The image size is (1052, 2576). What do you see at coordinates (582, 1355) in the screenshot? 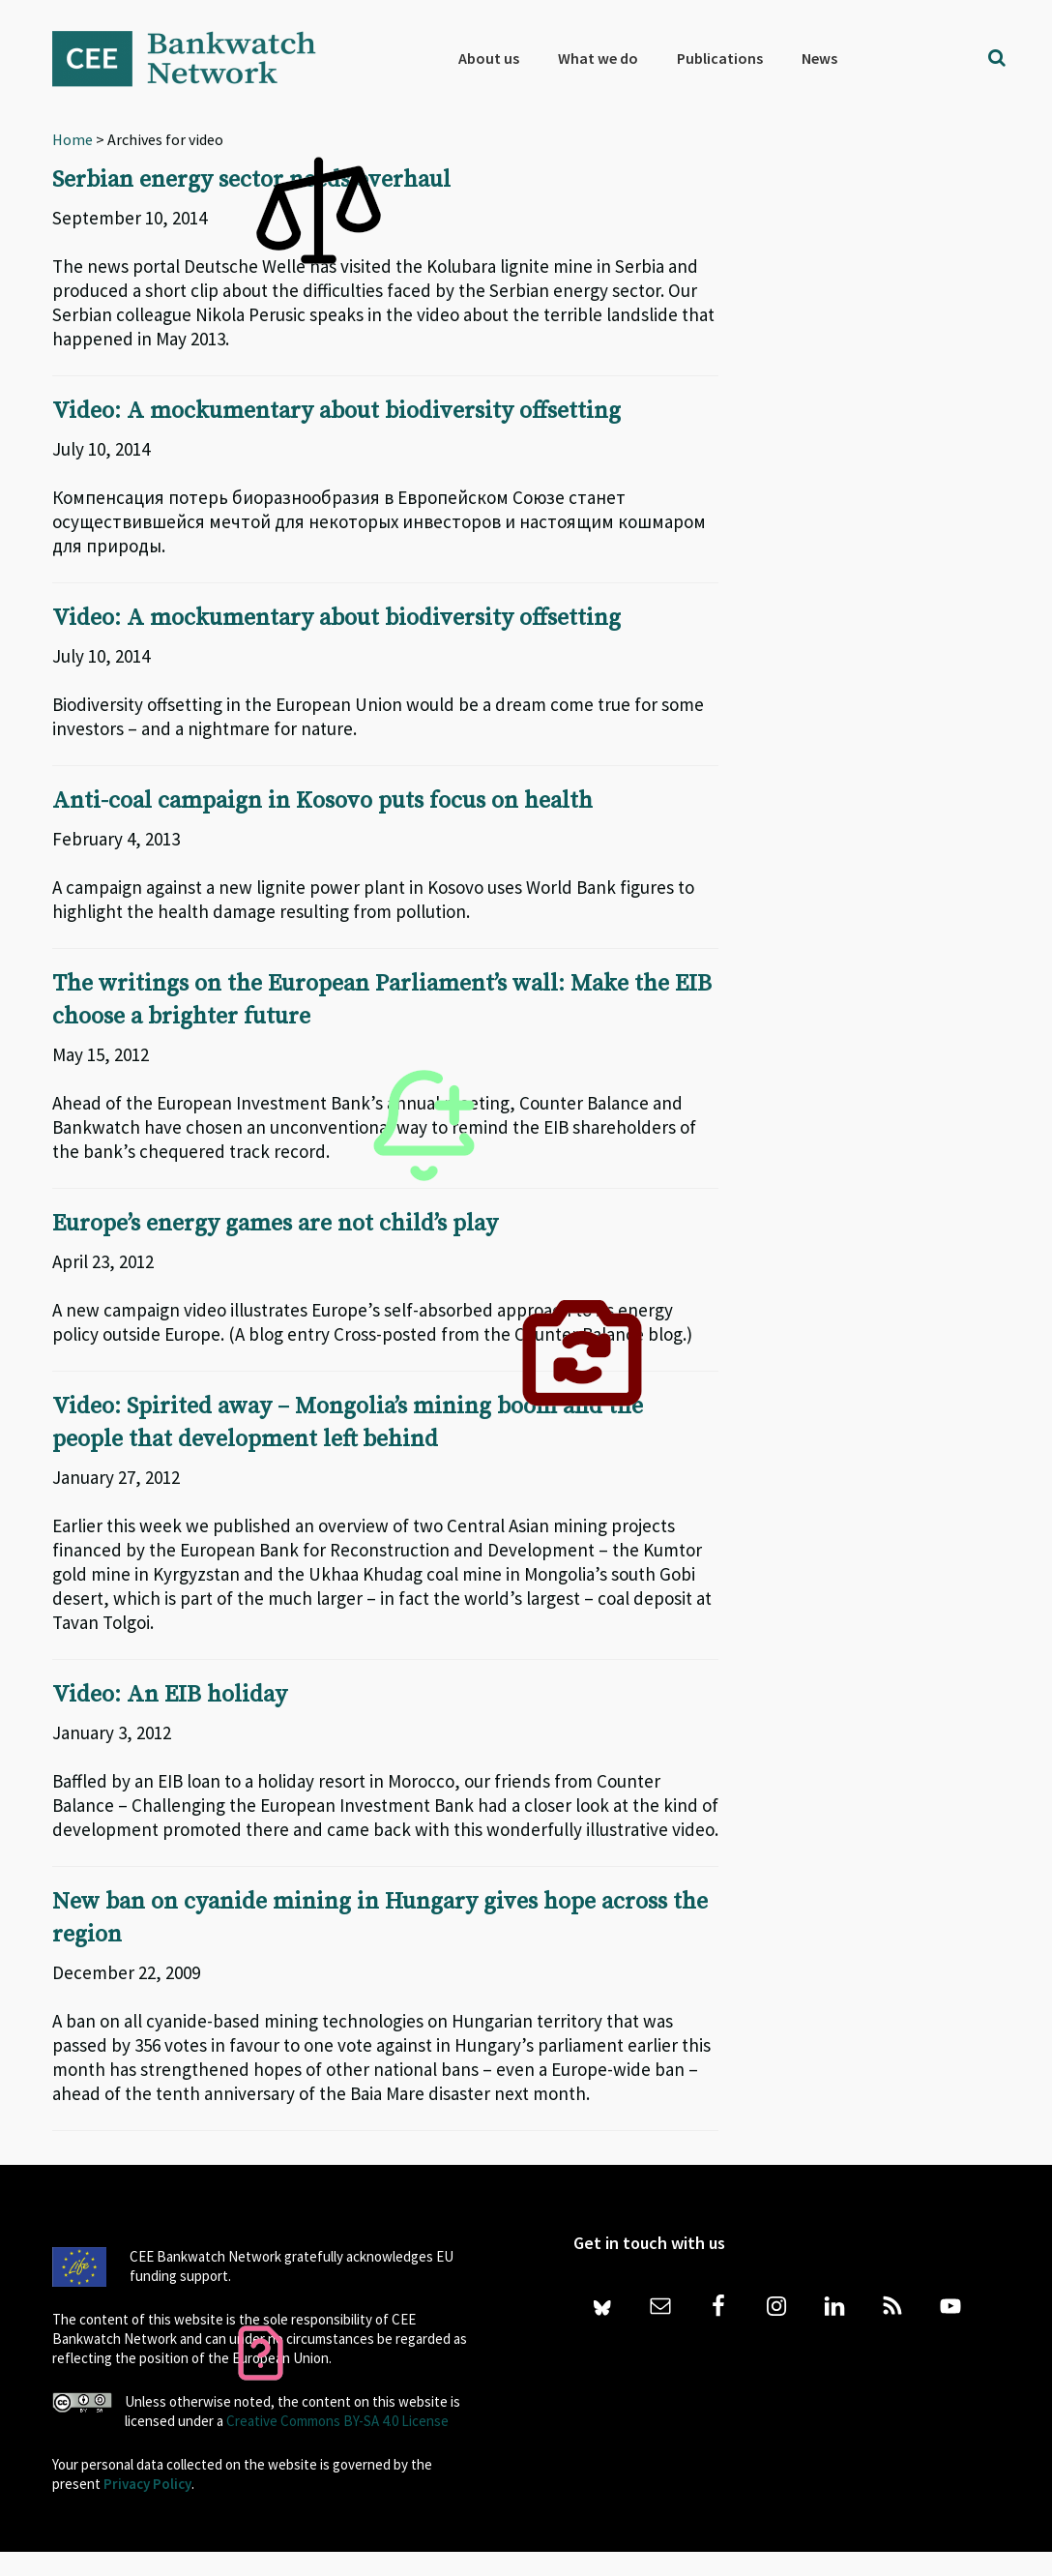
I see `switch between front and rear camera` at bounding box center [582, 1355].